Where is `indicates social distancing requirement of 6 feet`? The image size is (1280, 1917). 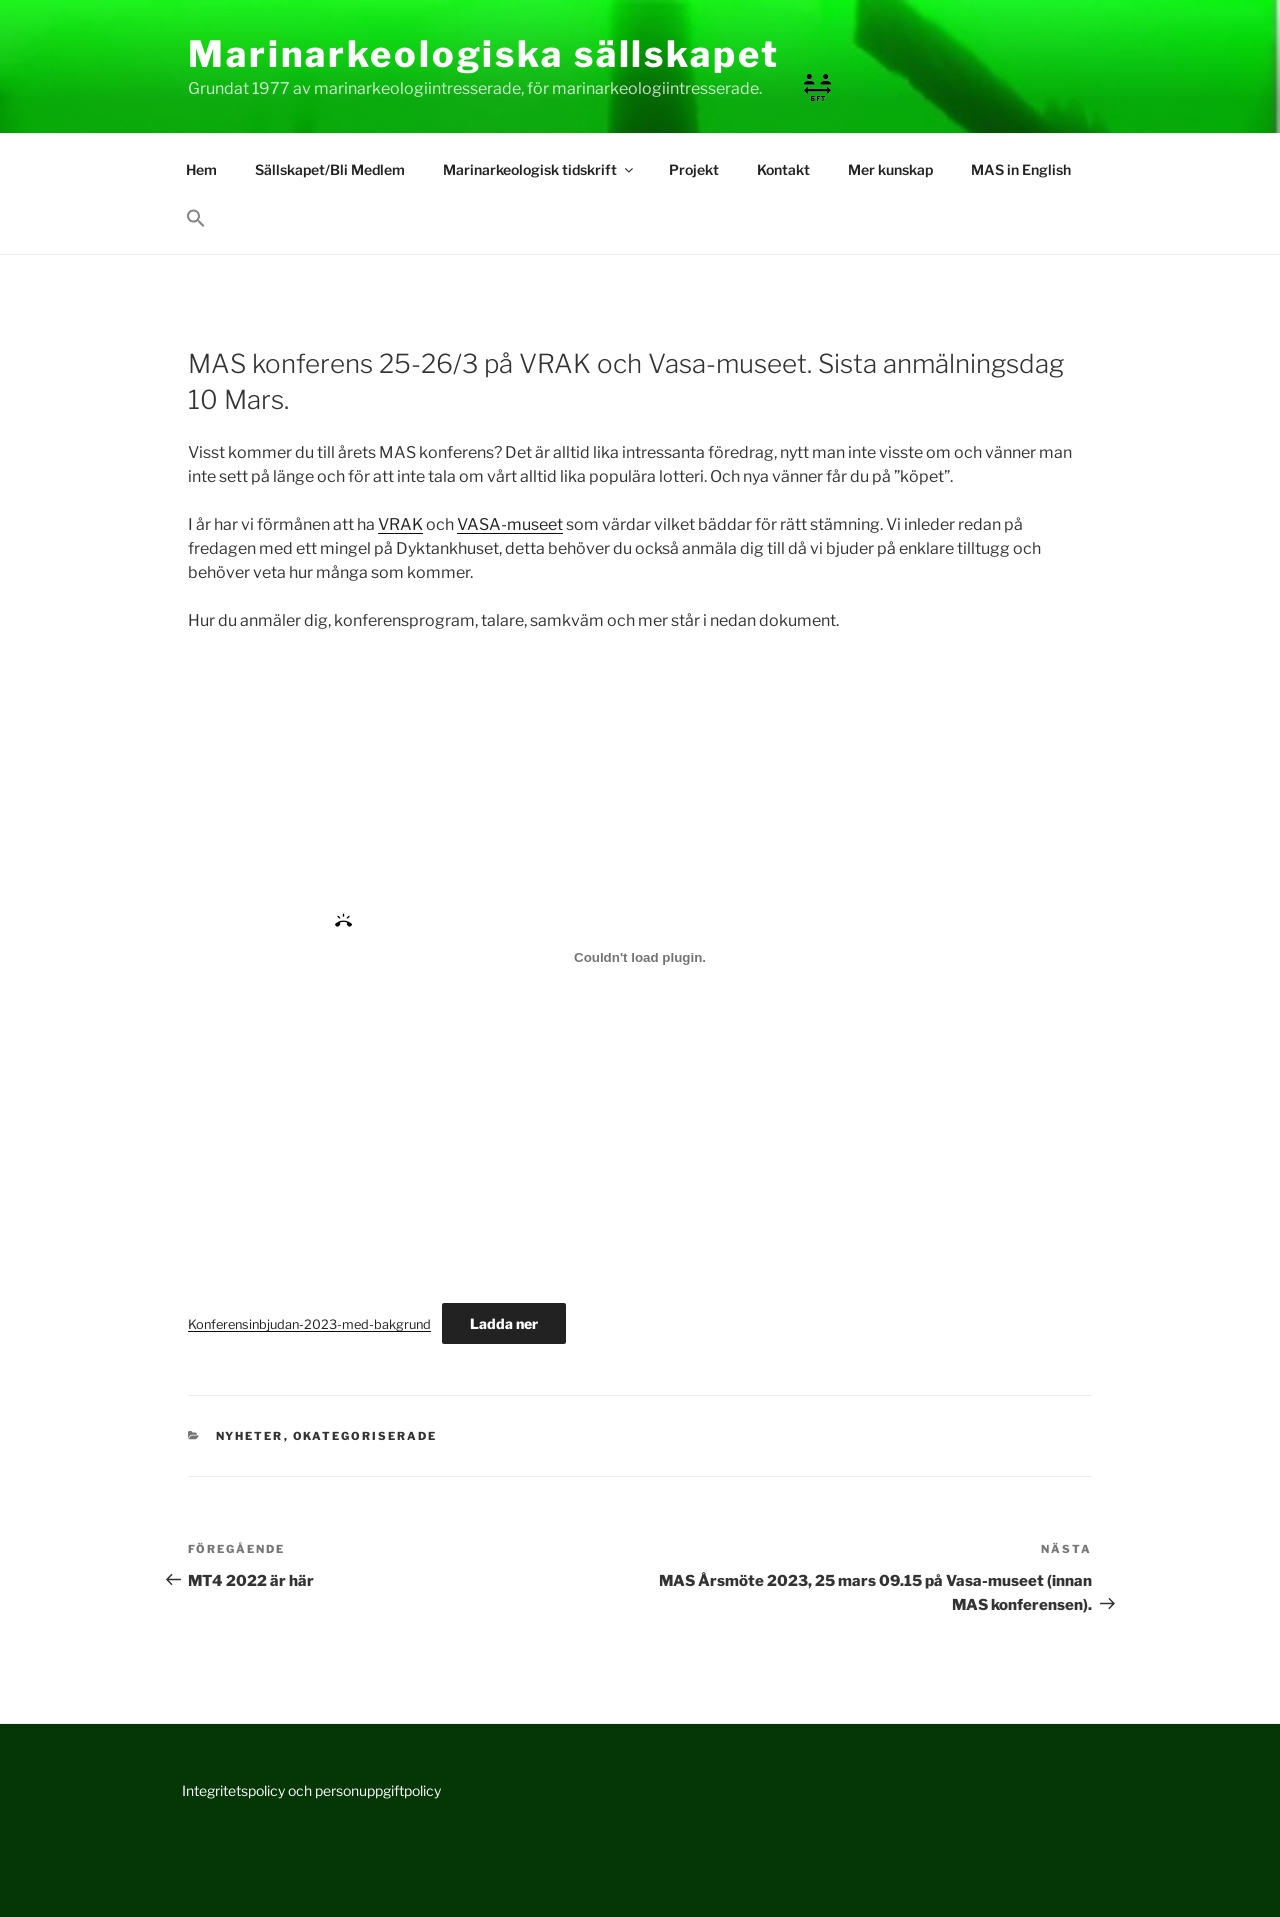
indicates social distancing requirement of 6 feet is located at coordinates (817, 87).